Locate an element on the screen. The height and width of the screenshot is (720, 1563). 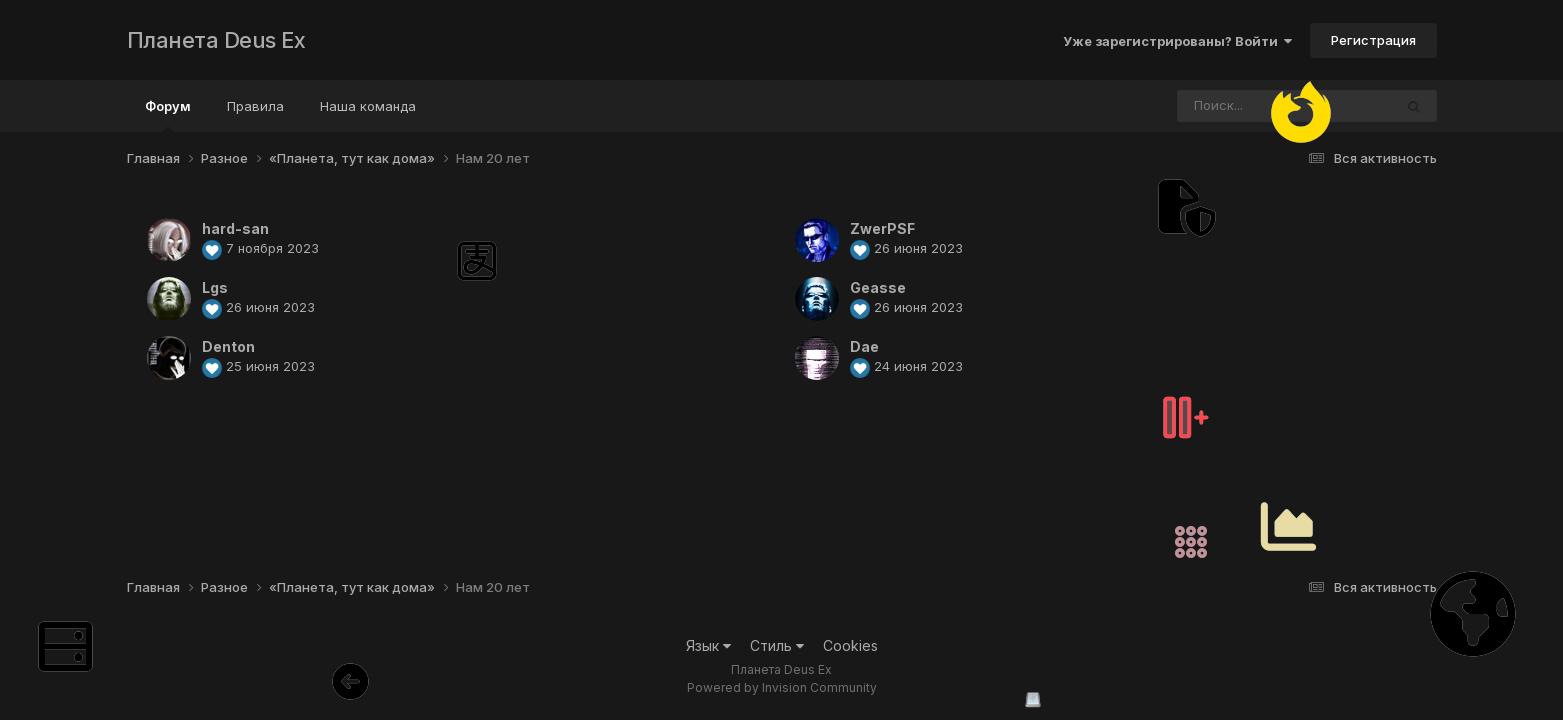
indicates a protected or secure file is located at coordinates (1185, 206).